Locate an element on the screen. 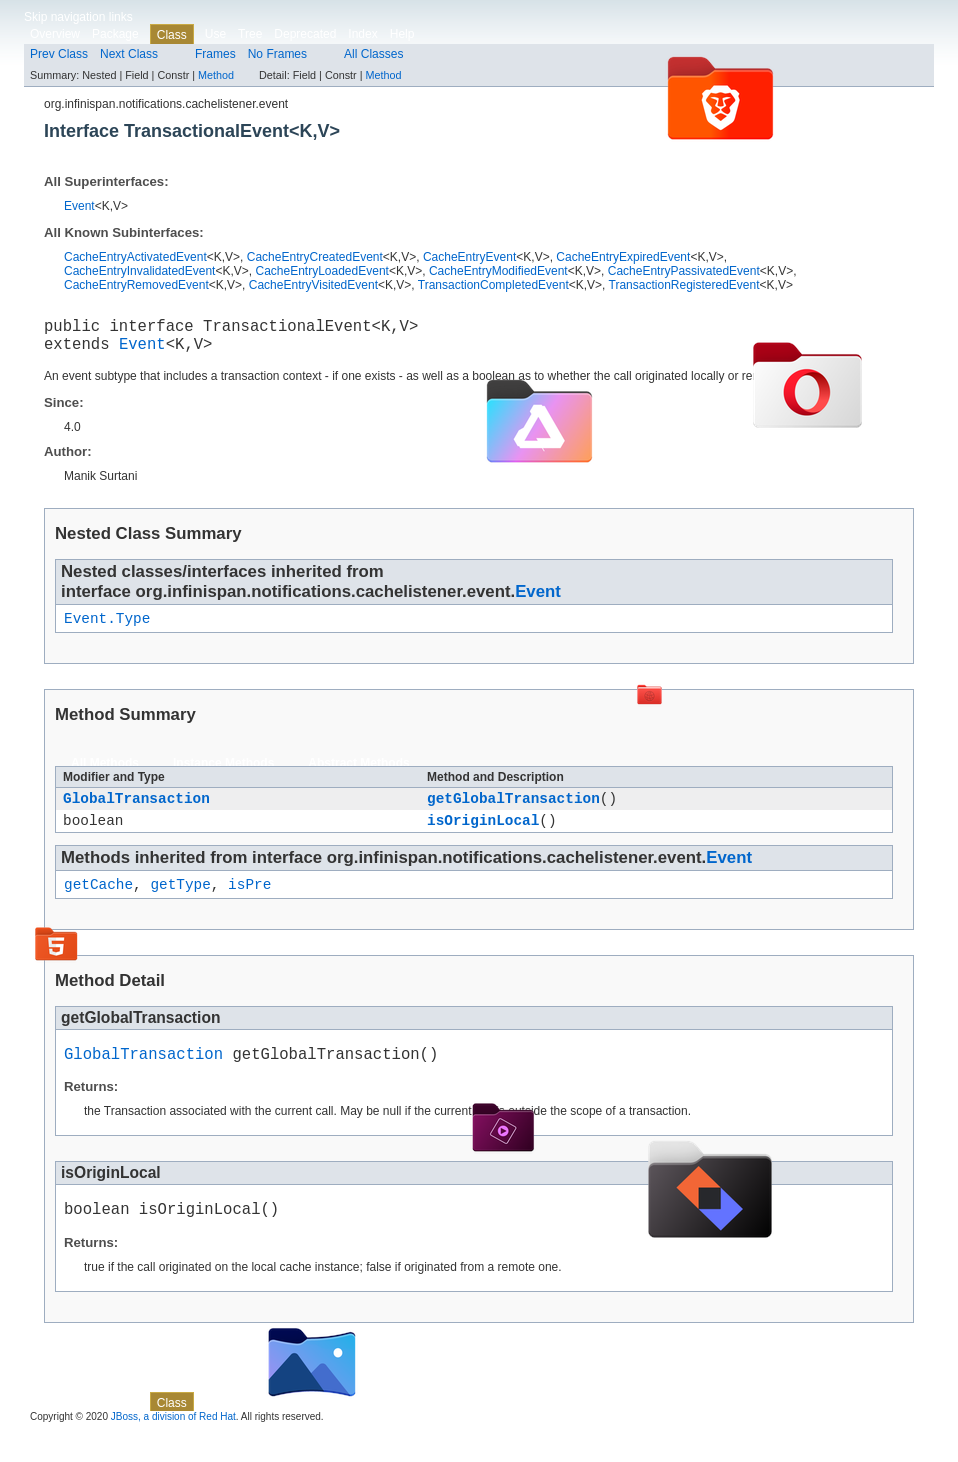 The image size is (958, 1462). open the Affinity app folder is located at coordinates (539, 424).